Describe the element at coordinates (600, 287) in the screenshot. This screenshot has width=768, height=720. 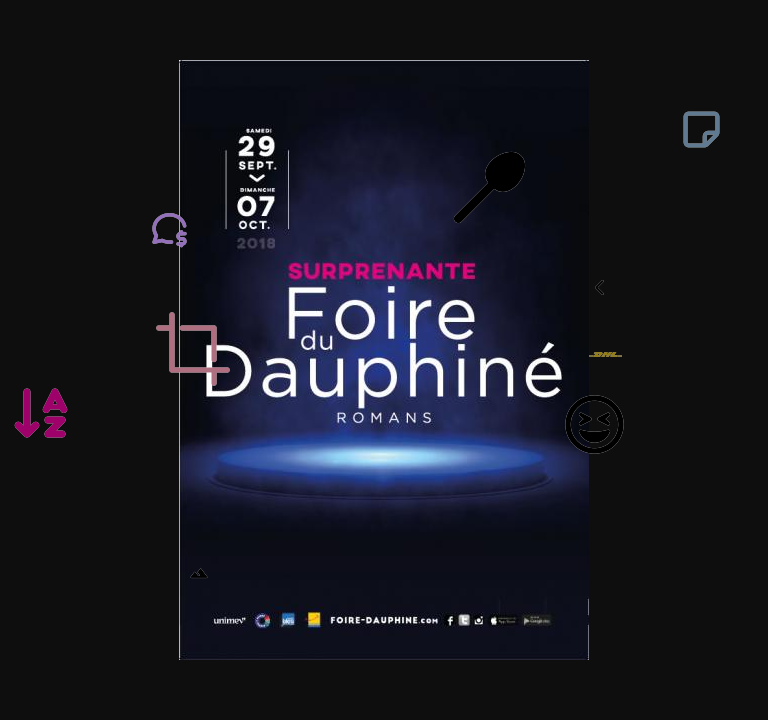
I see `go back to the previous screen` at that location.